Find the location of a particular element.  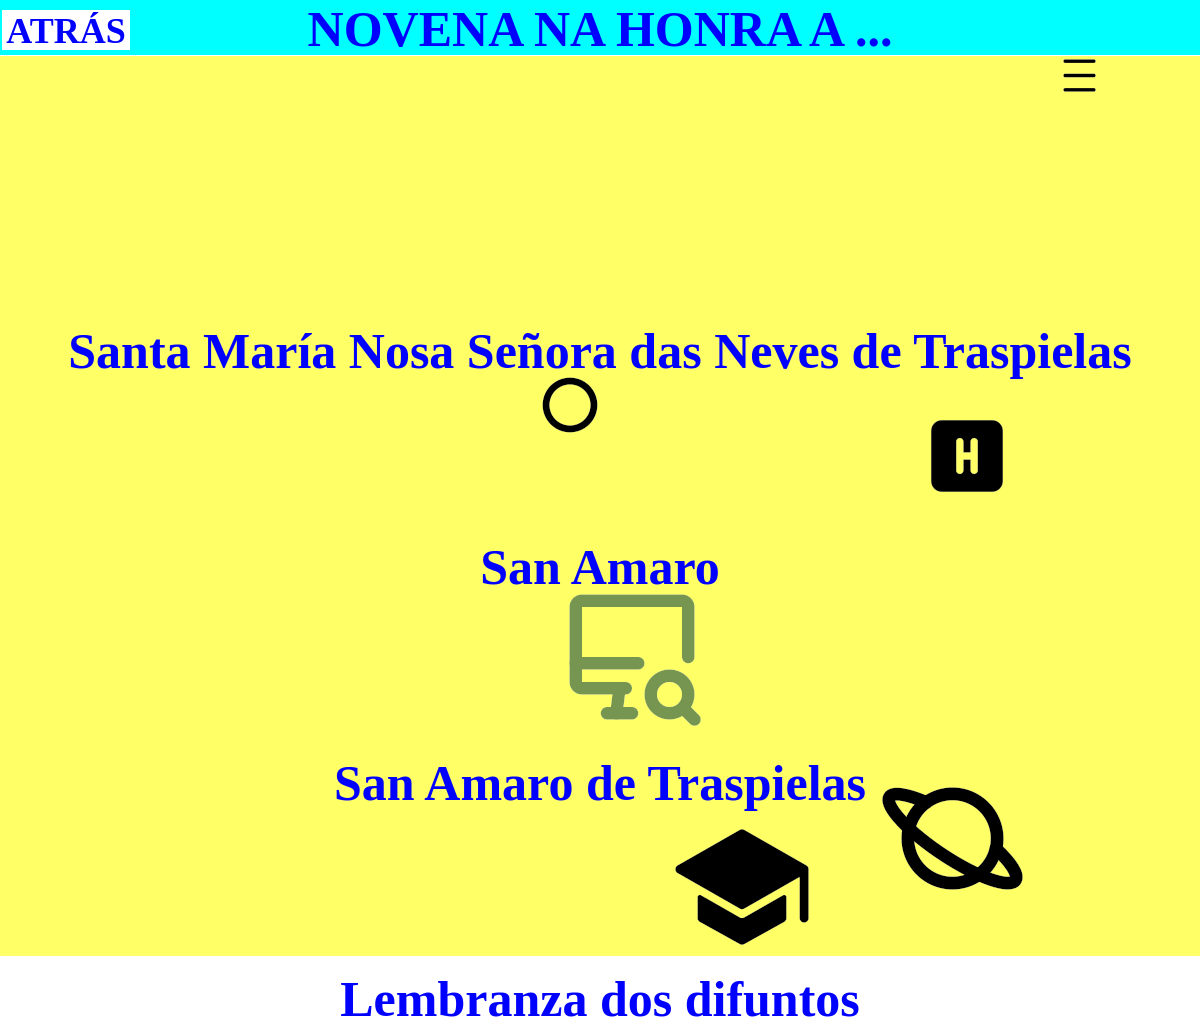

hospital or healthcare location marker is located at coordinates (967, 456).